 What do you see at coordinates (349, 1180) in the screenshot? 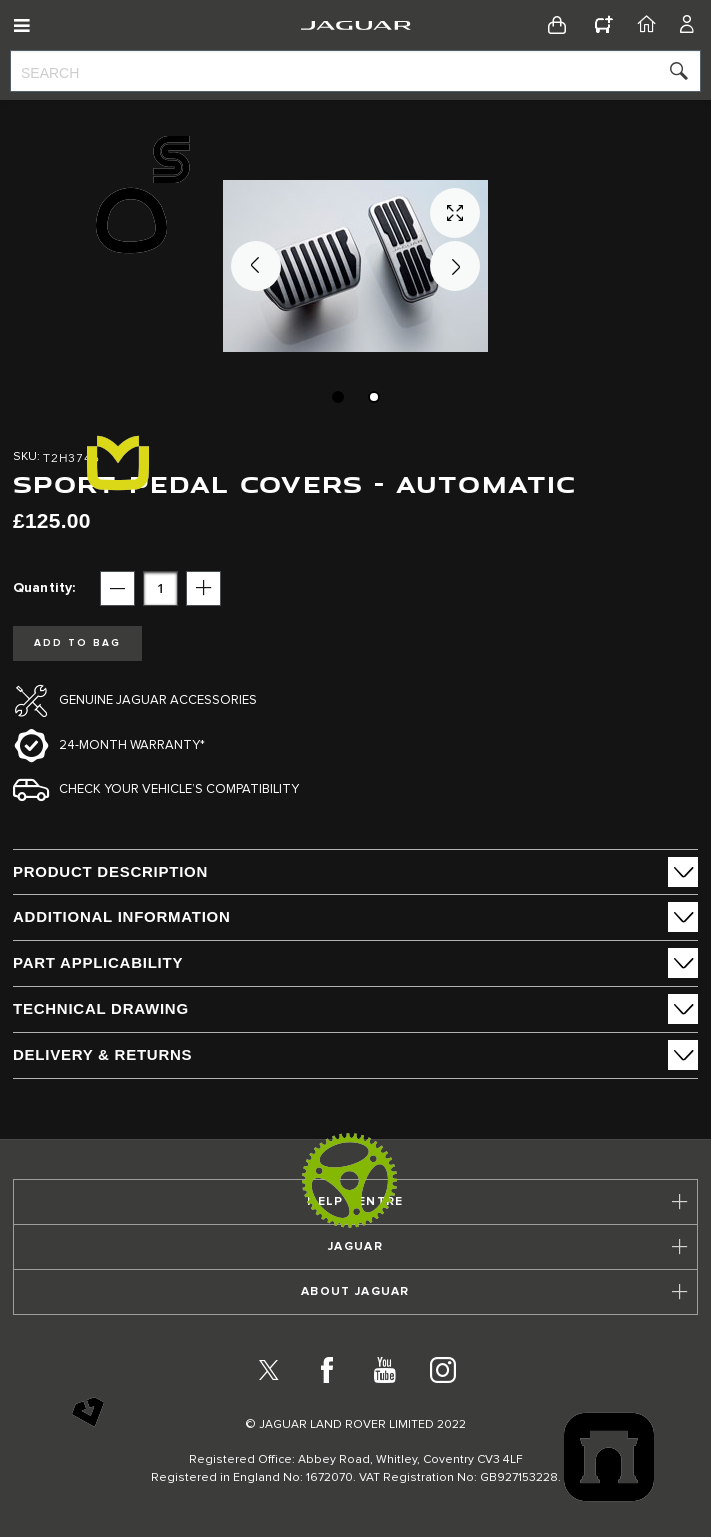
I see `actix web framework logo` at bounding box center [349, 1180].